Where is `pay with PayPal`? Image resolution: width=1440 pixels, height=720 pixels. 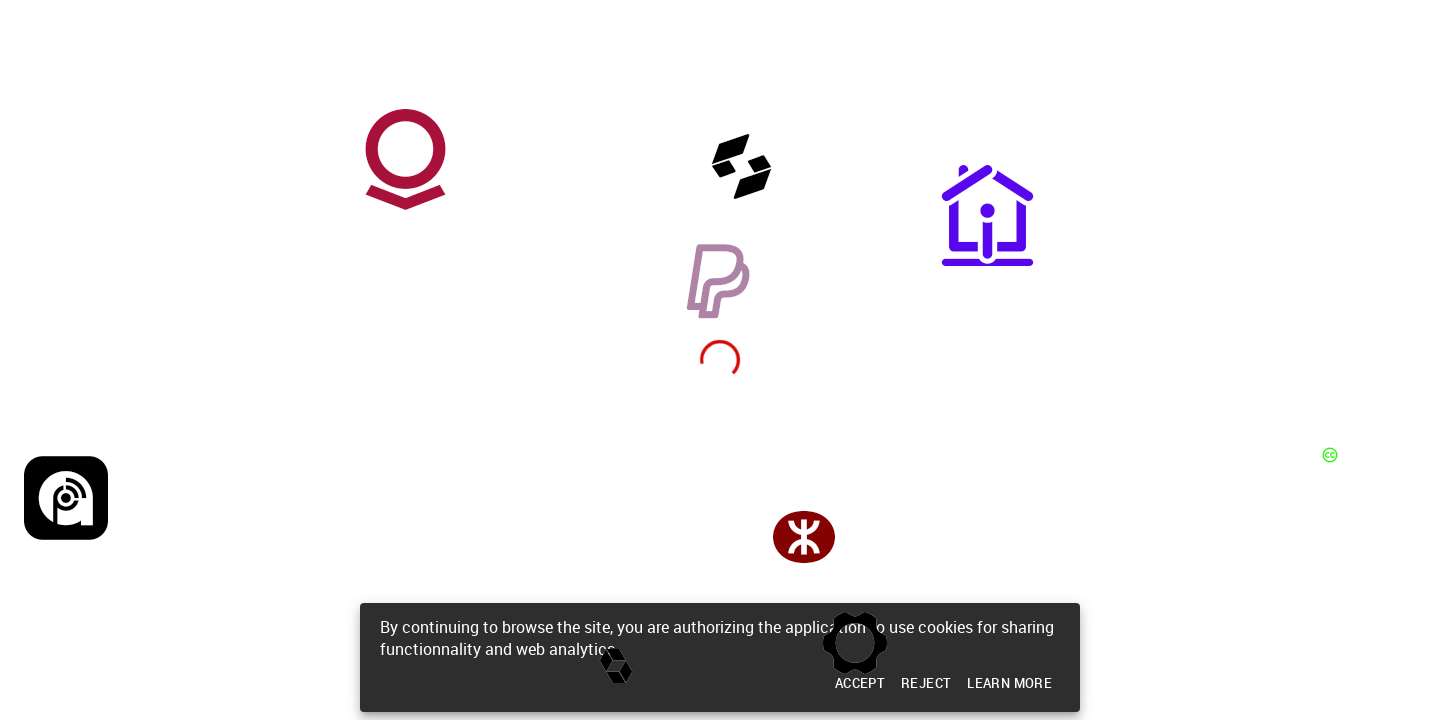 pay with PayPal is located at coordinates (719, 280).